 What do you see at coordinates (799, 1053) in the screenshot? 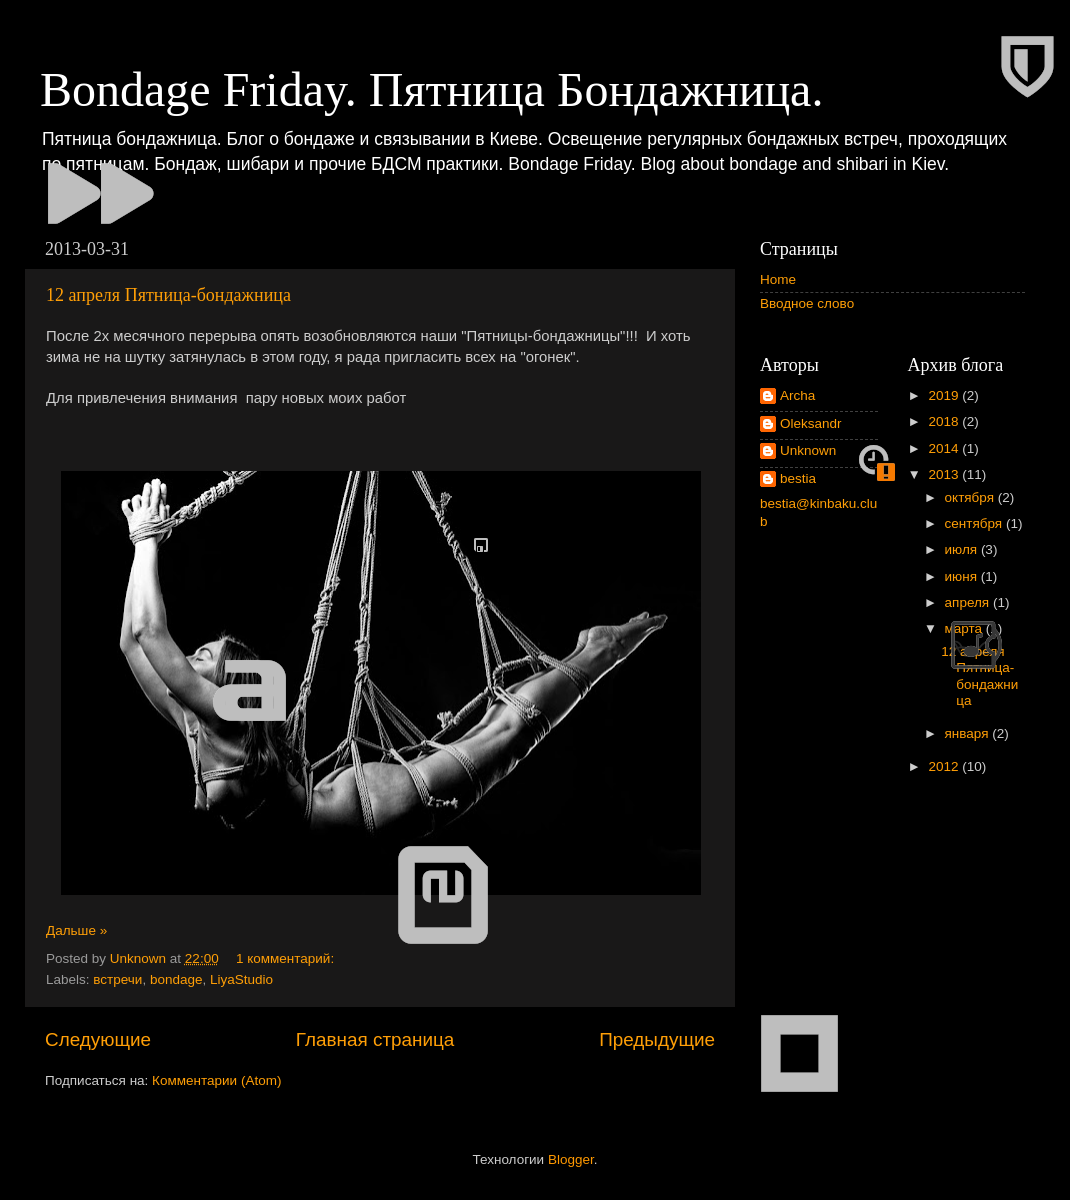
I see `maximize the current window to full screen` at bounding box center [799, 1053].